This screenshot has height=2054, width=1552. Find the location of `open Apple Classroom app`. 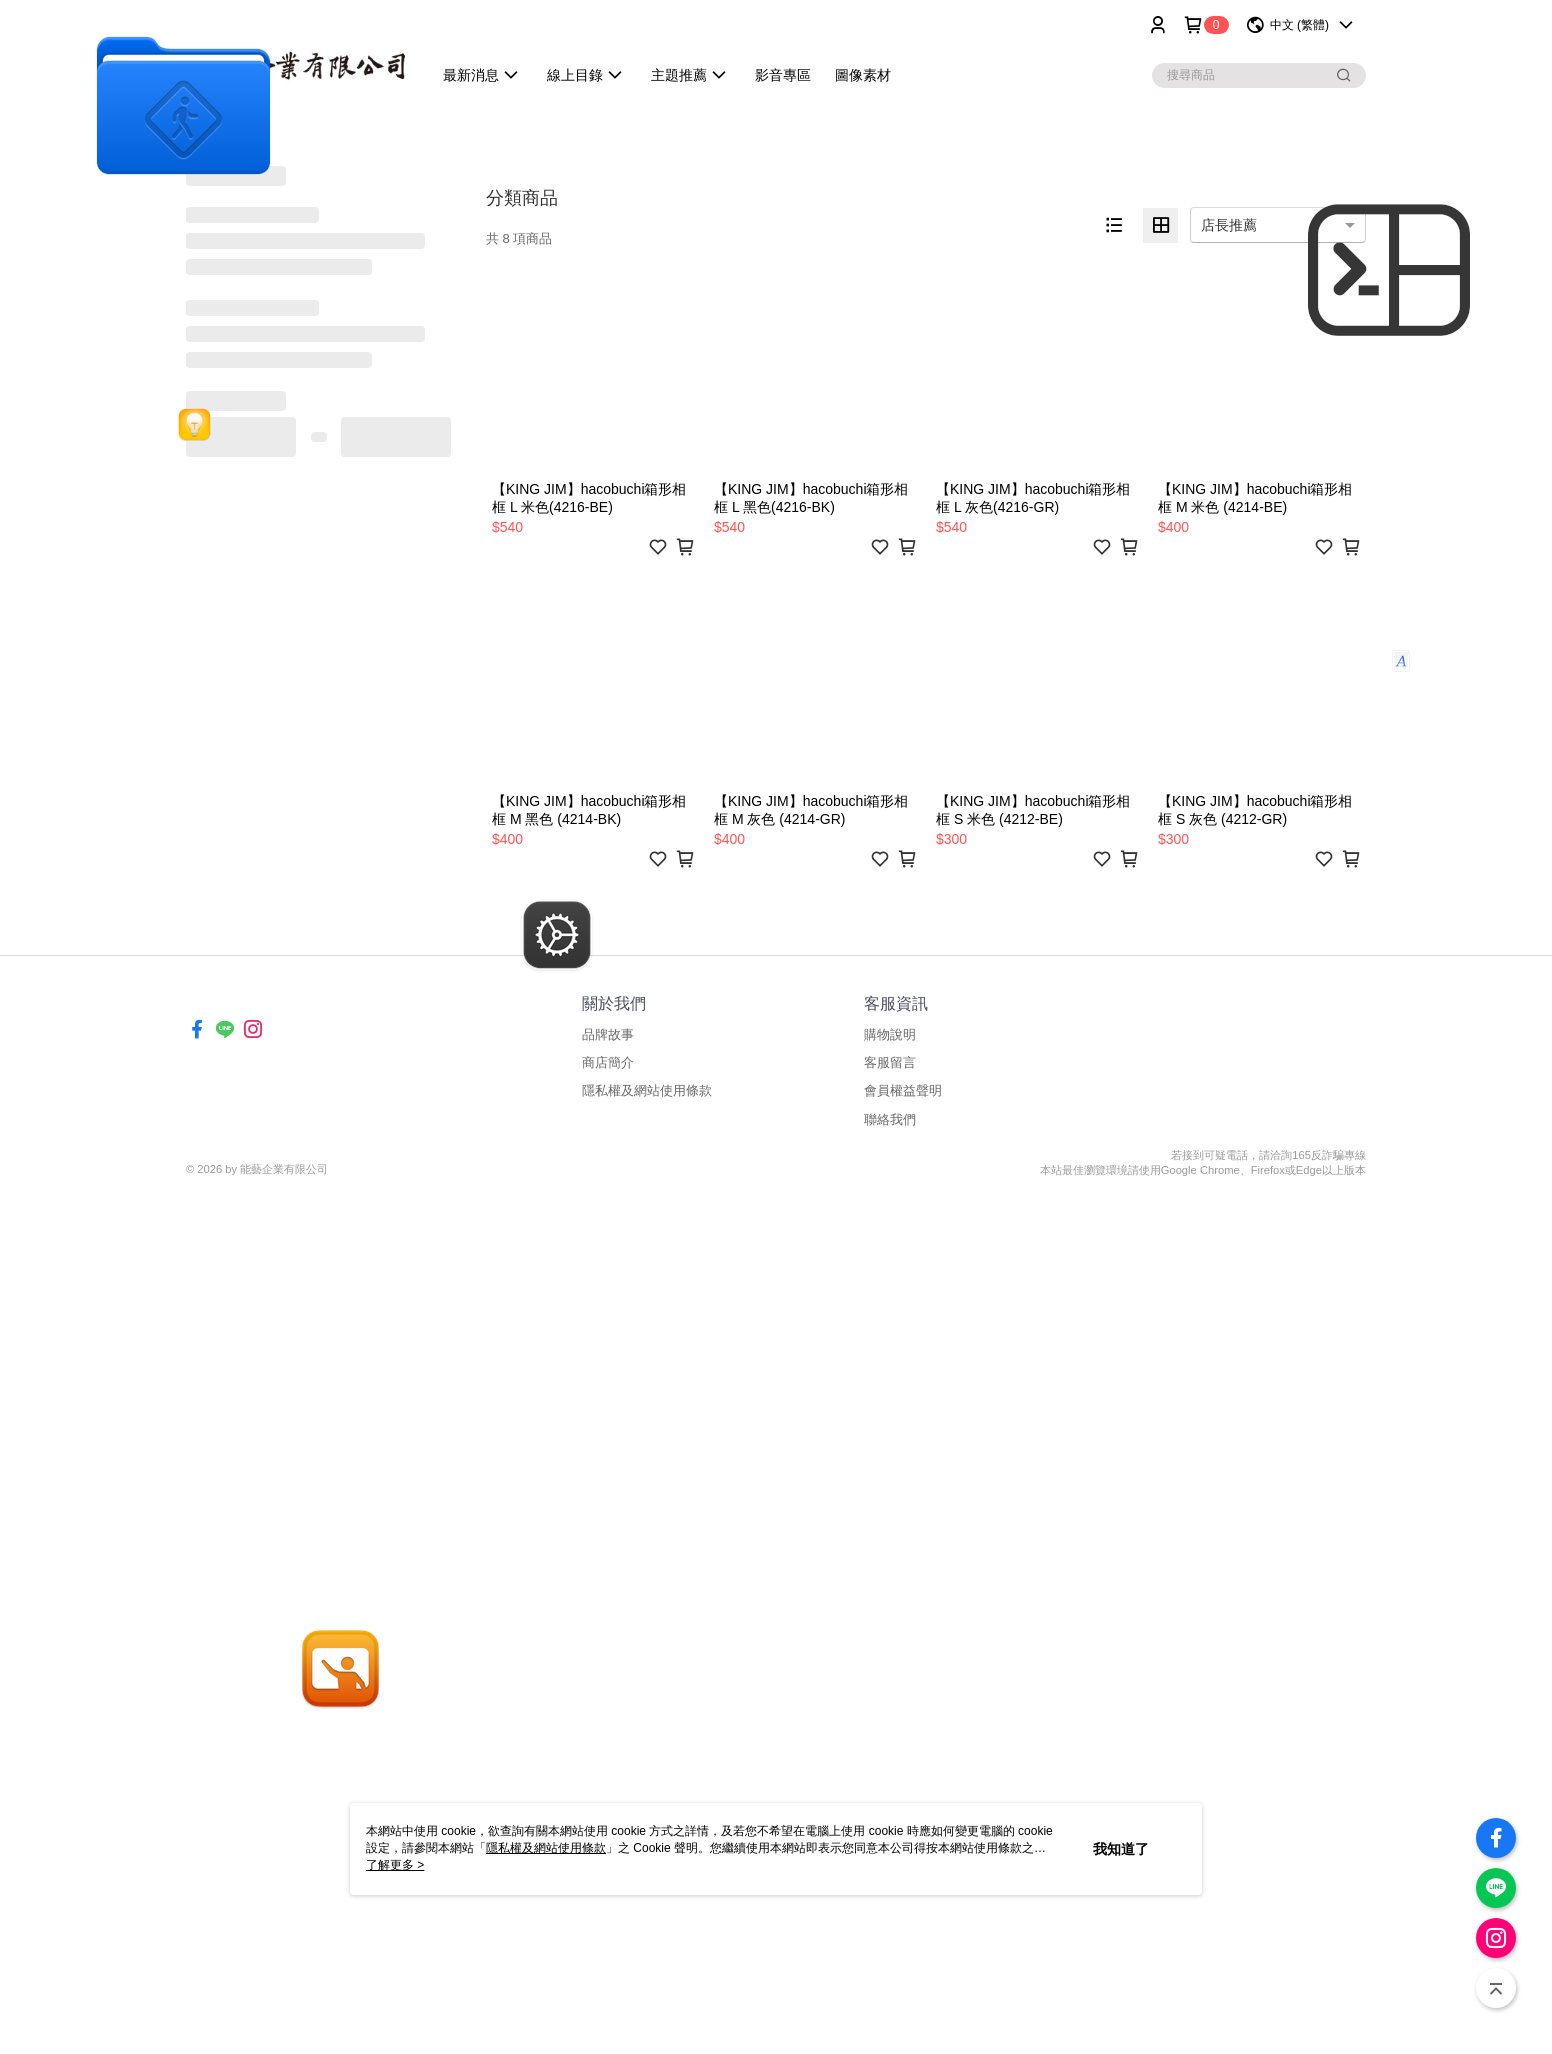

open Apple Classroom app is located at coordinates (340, 1668).